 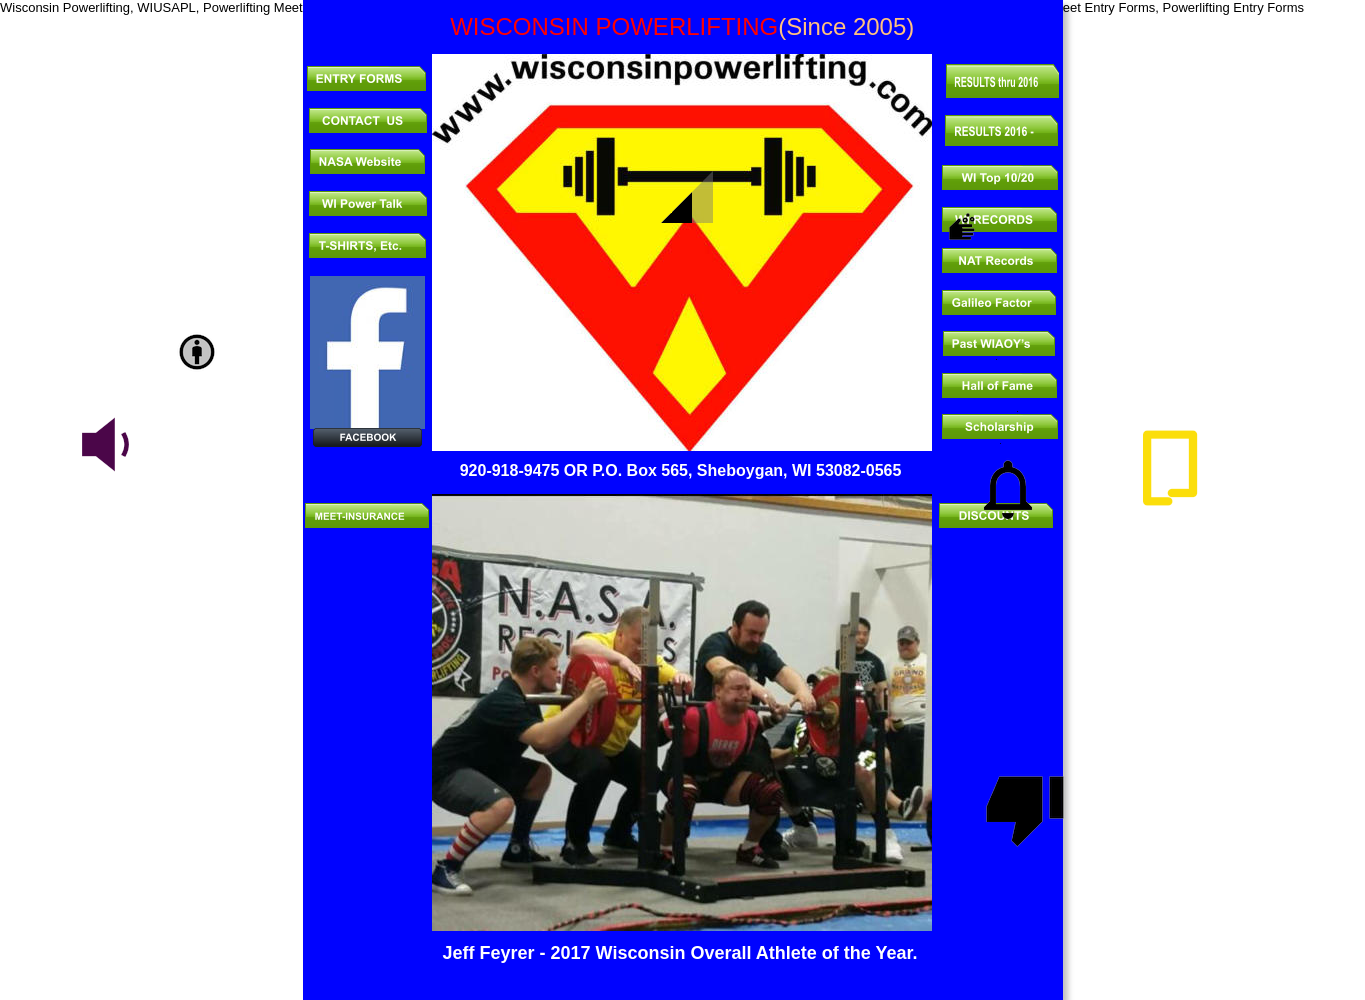 I want to click on pagekit CMS brand logo, so click(x=1168, y=468).